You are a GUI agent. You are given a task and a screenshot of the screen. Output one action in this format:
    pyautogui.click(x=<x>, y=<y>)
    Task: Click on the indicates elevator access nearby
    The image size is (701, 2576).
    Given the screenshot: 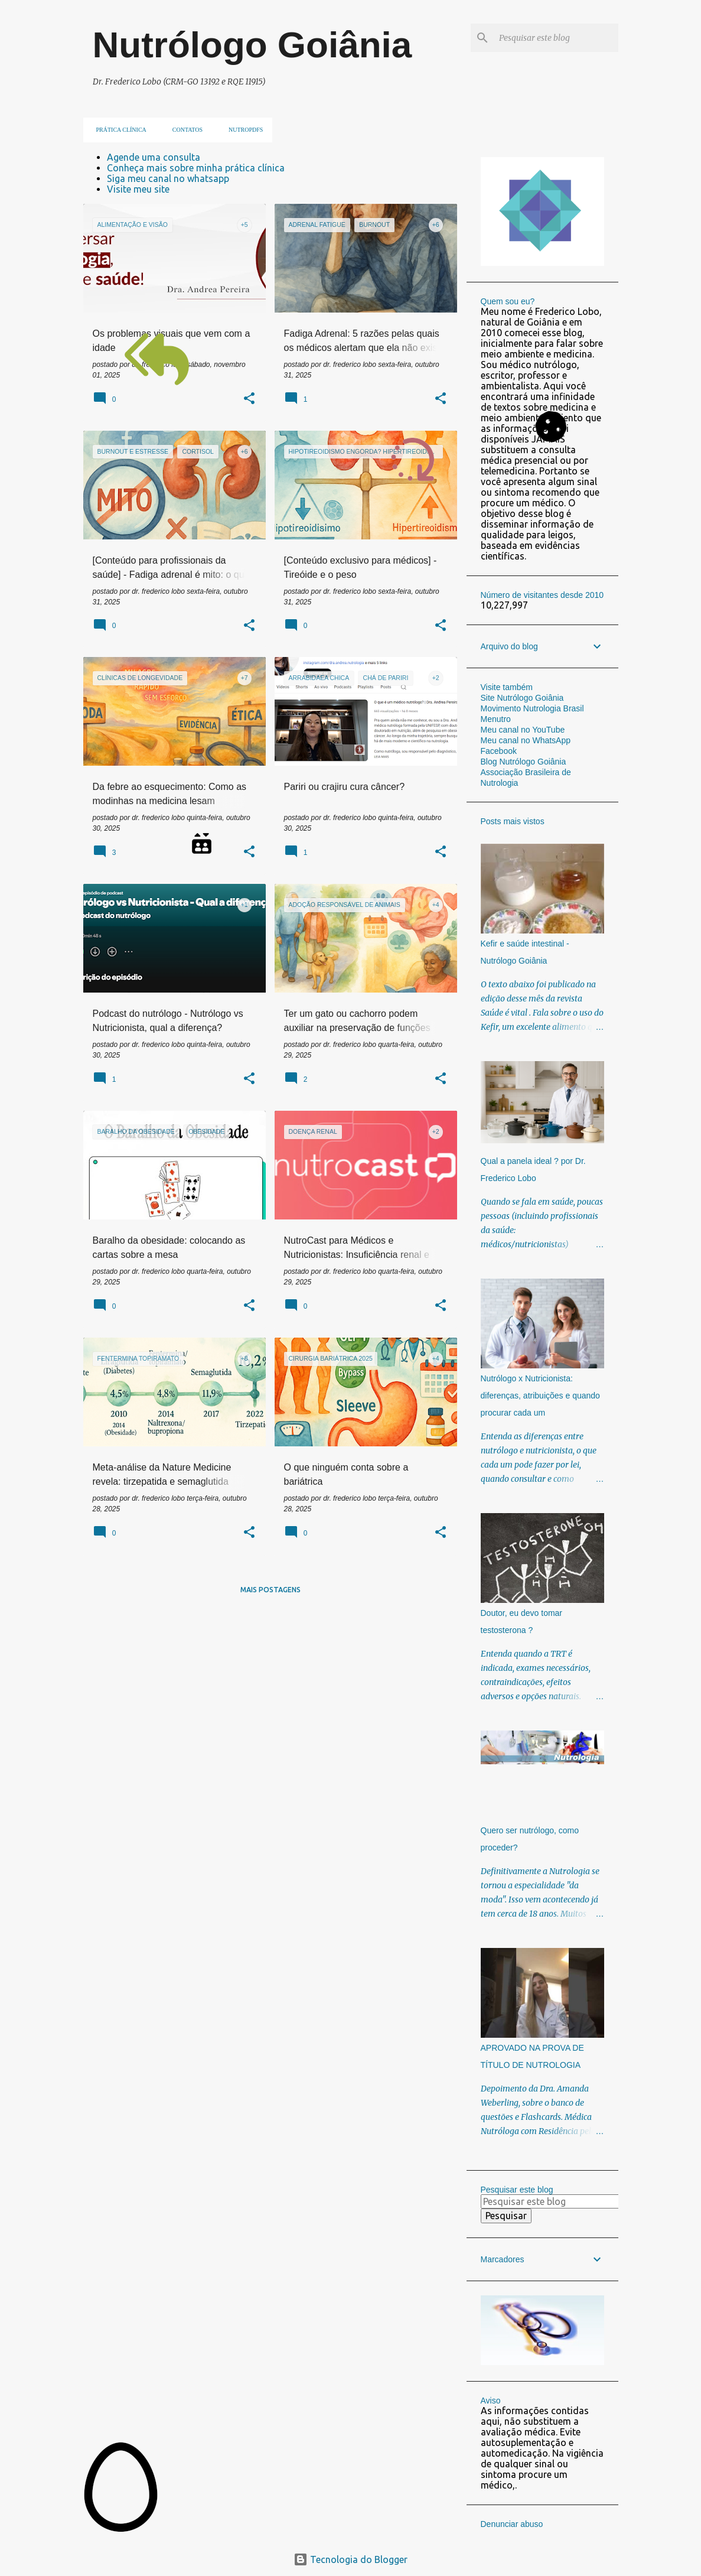 What is the action you would take?
    pyautogui.click(x=201, y=844)
    